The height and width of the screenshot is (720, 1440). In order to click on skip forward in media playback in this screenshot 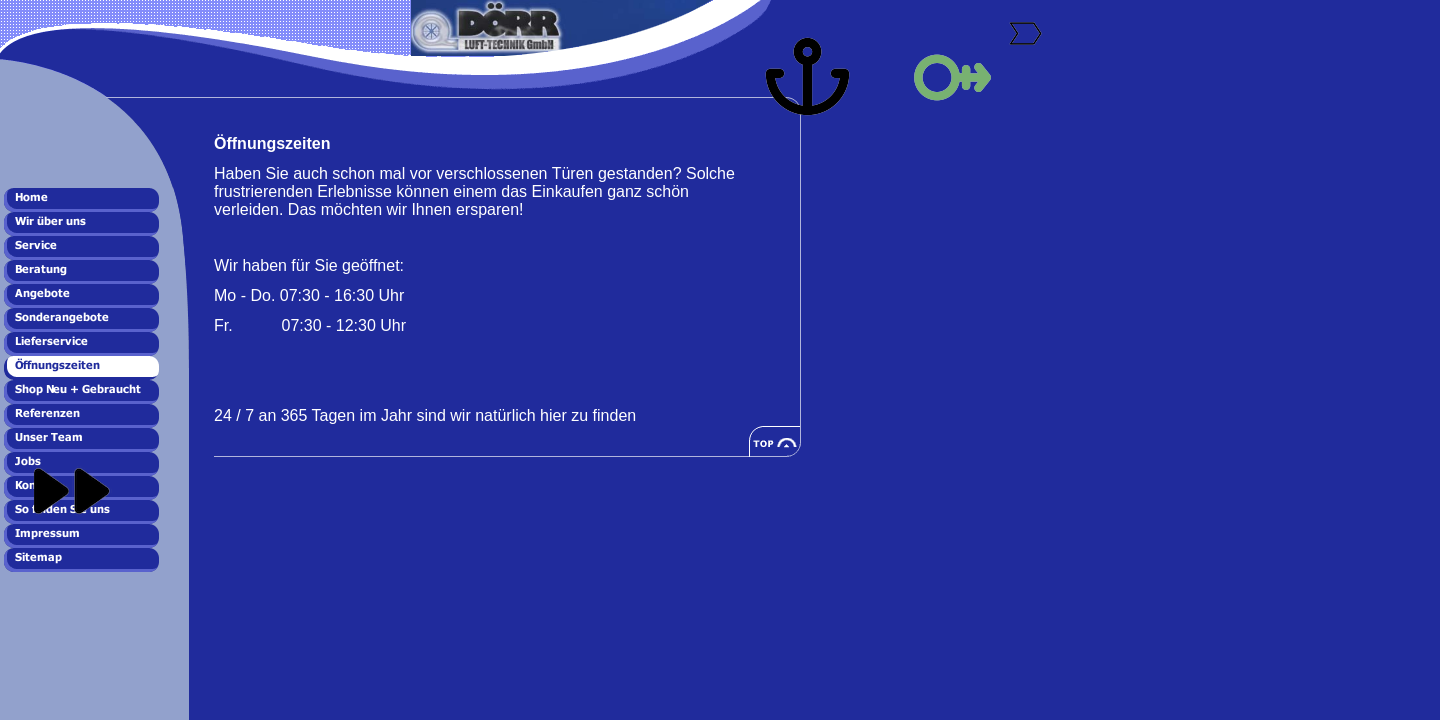, I will do `click(70, 491)`.